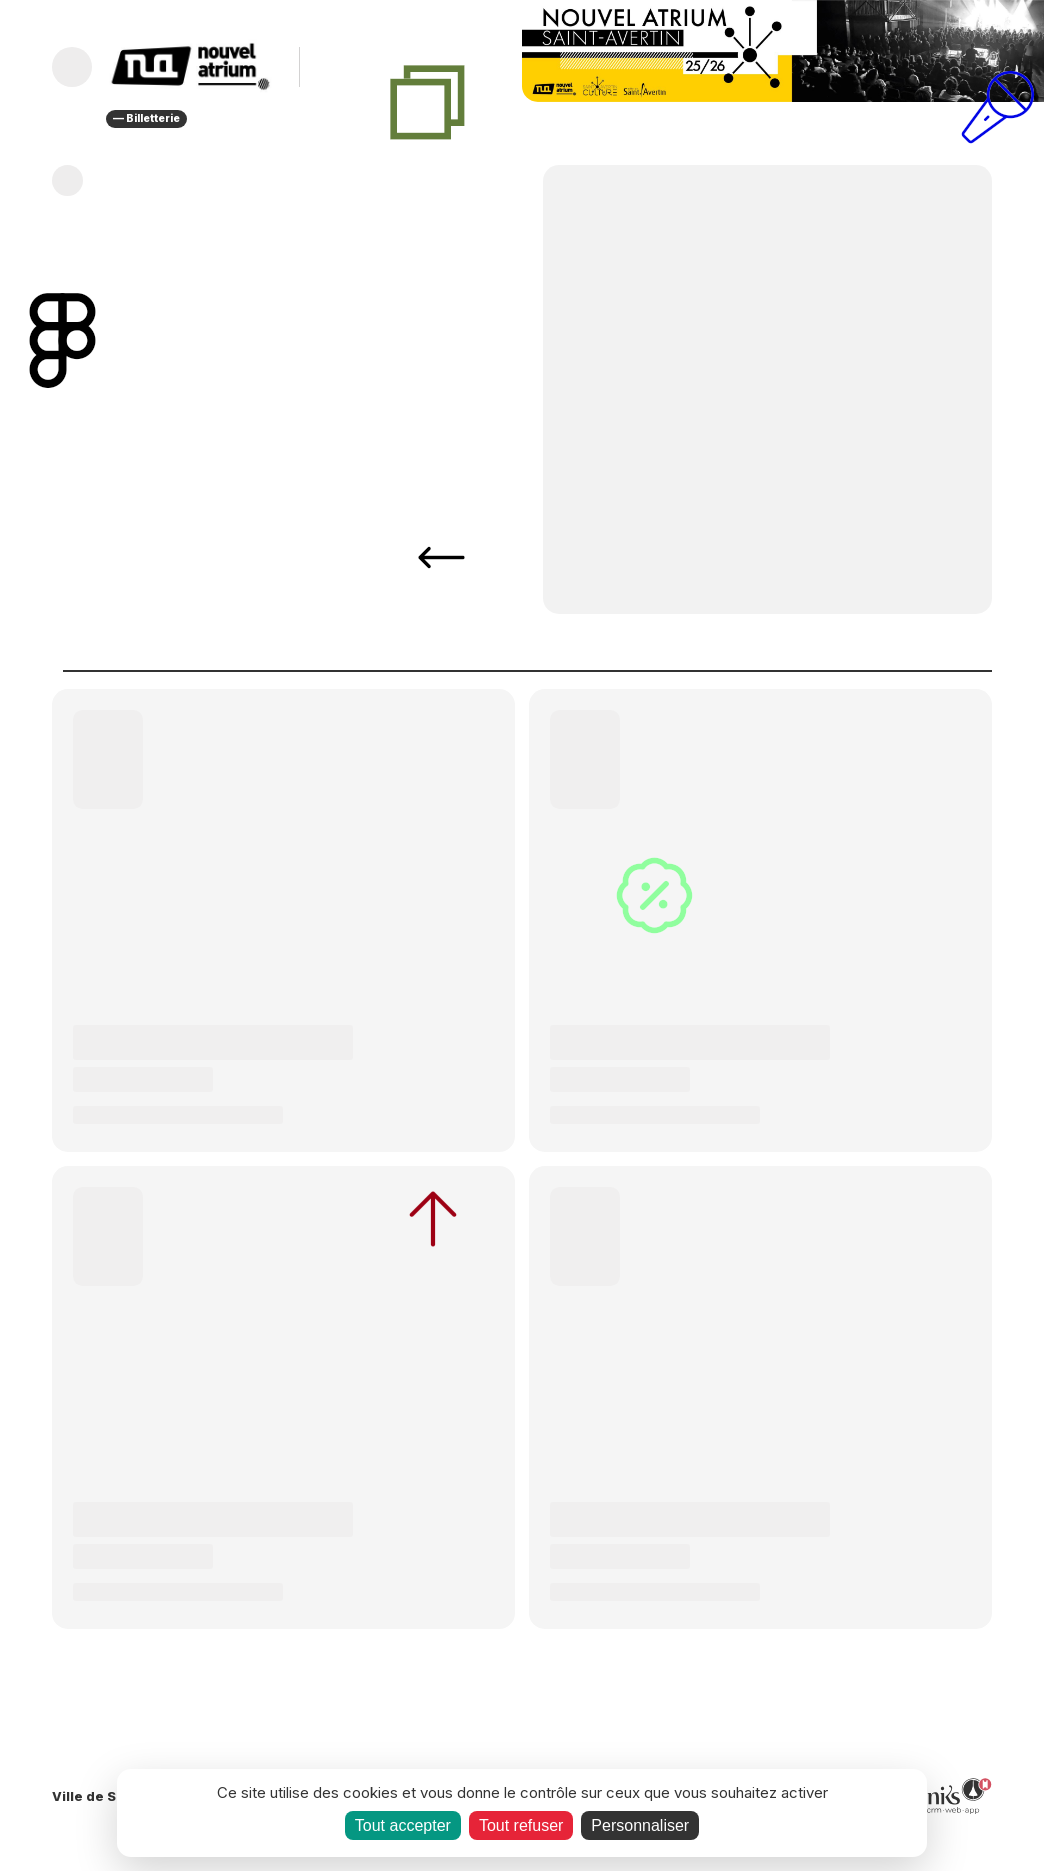  What do you see at coordinates (441, 557) in the screenshot?
I see `go back to the previous page` at bounding box center [441, 557].